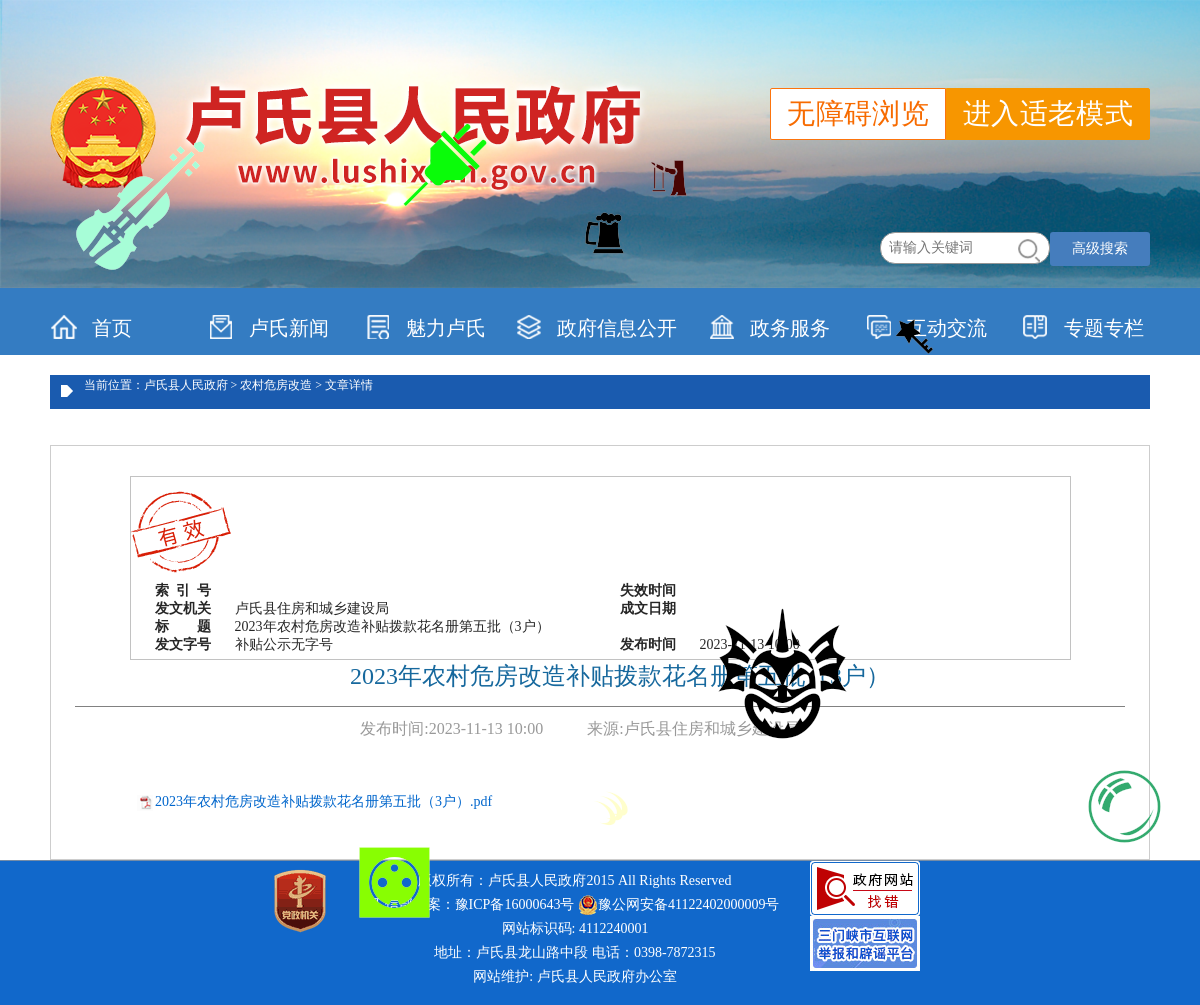 This screenshot has width=1200, height=1005. I want to click on a collectible orb or power-up item, so click(1124, 806).